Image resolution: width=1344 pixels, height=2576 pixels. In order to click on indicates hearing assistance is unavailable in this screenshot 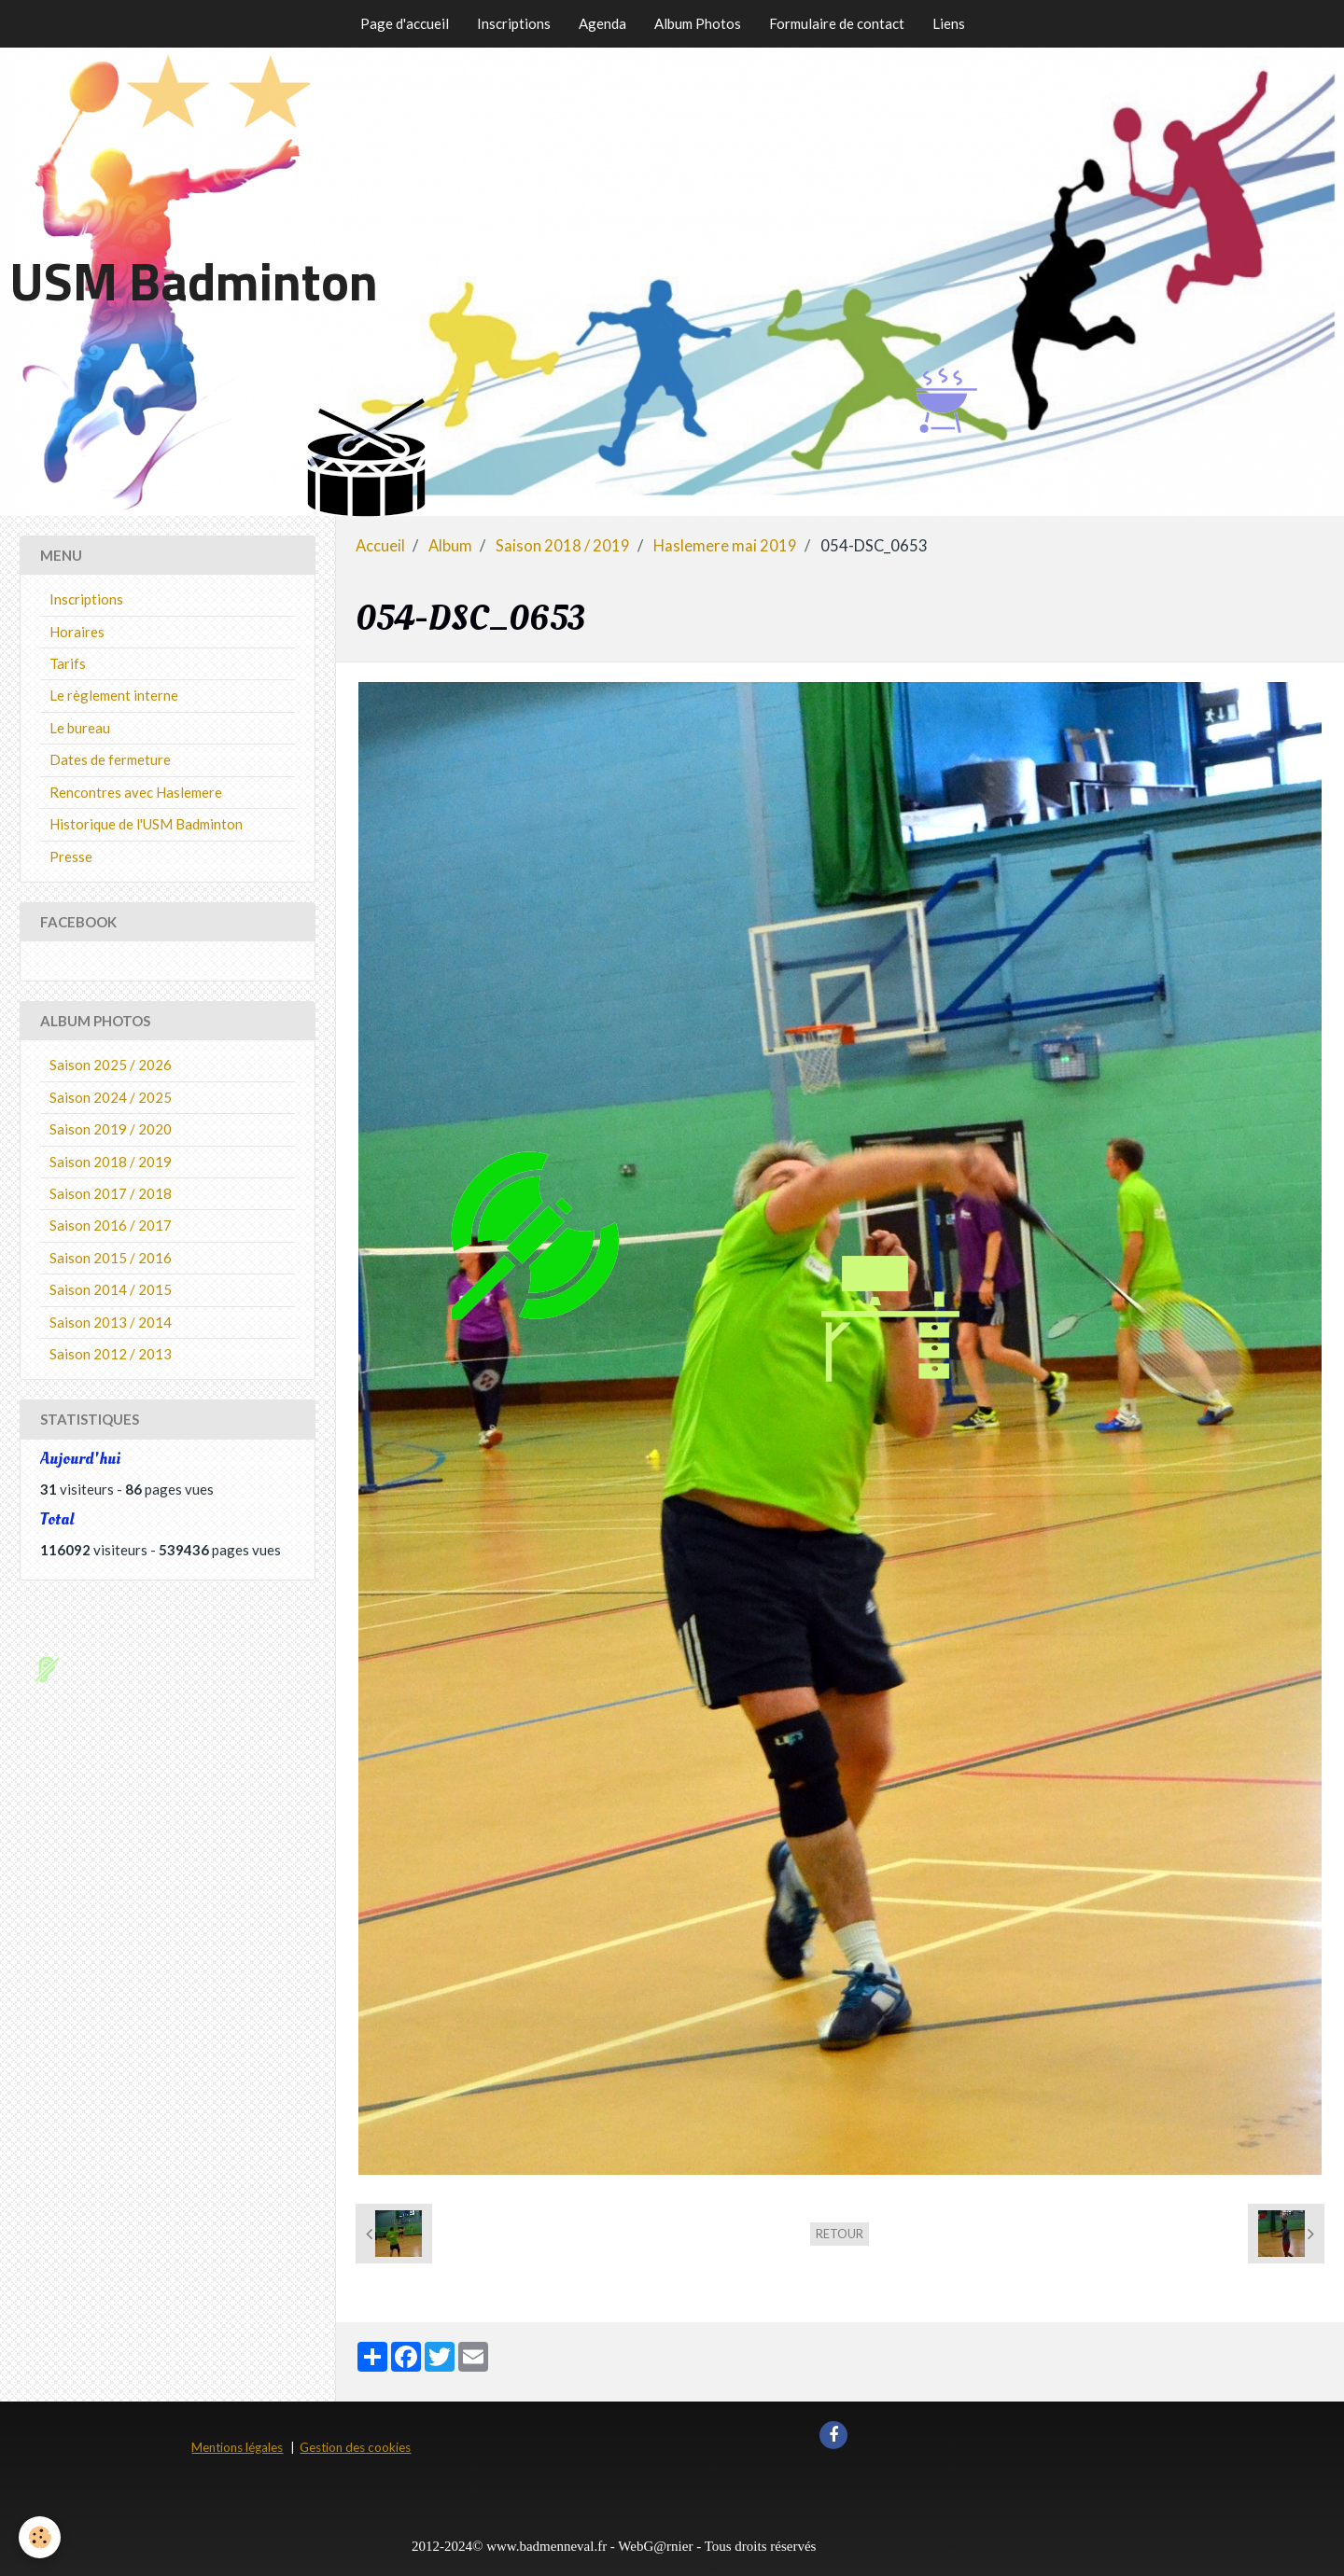, I will do `click(47, 1669)`.